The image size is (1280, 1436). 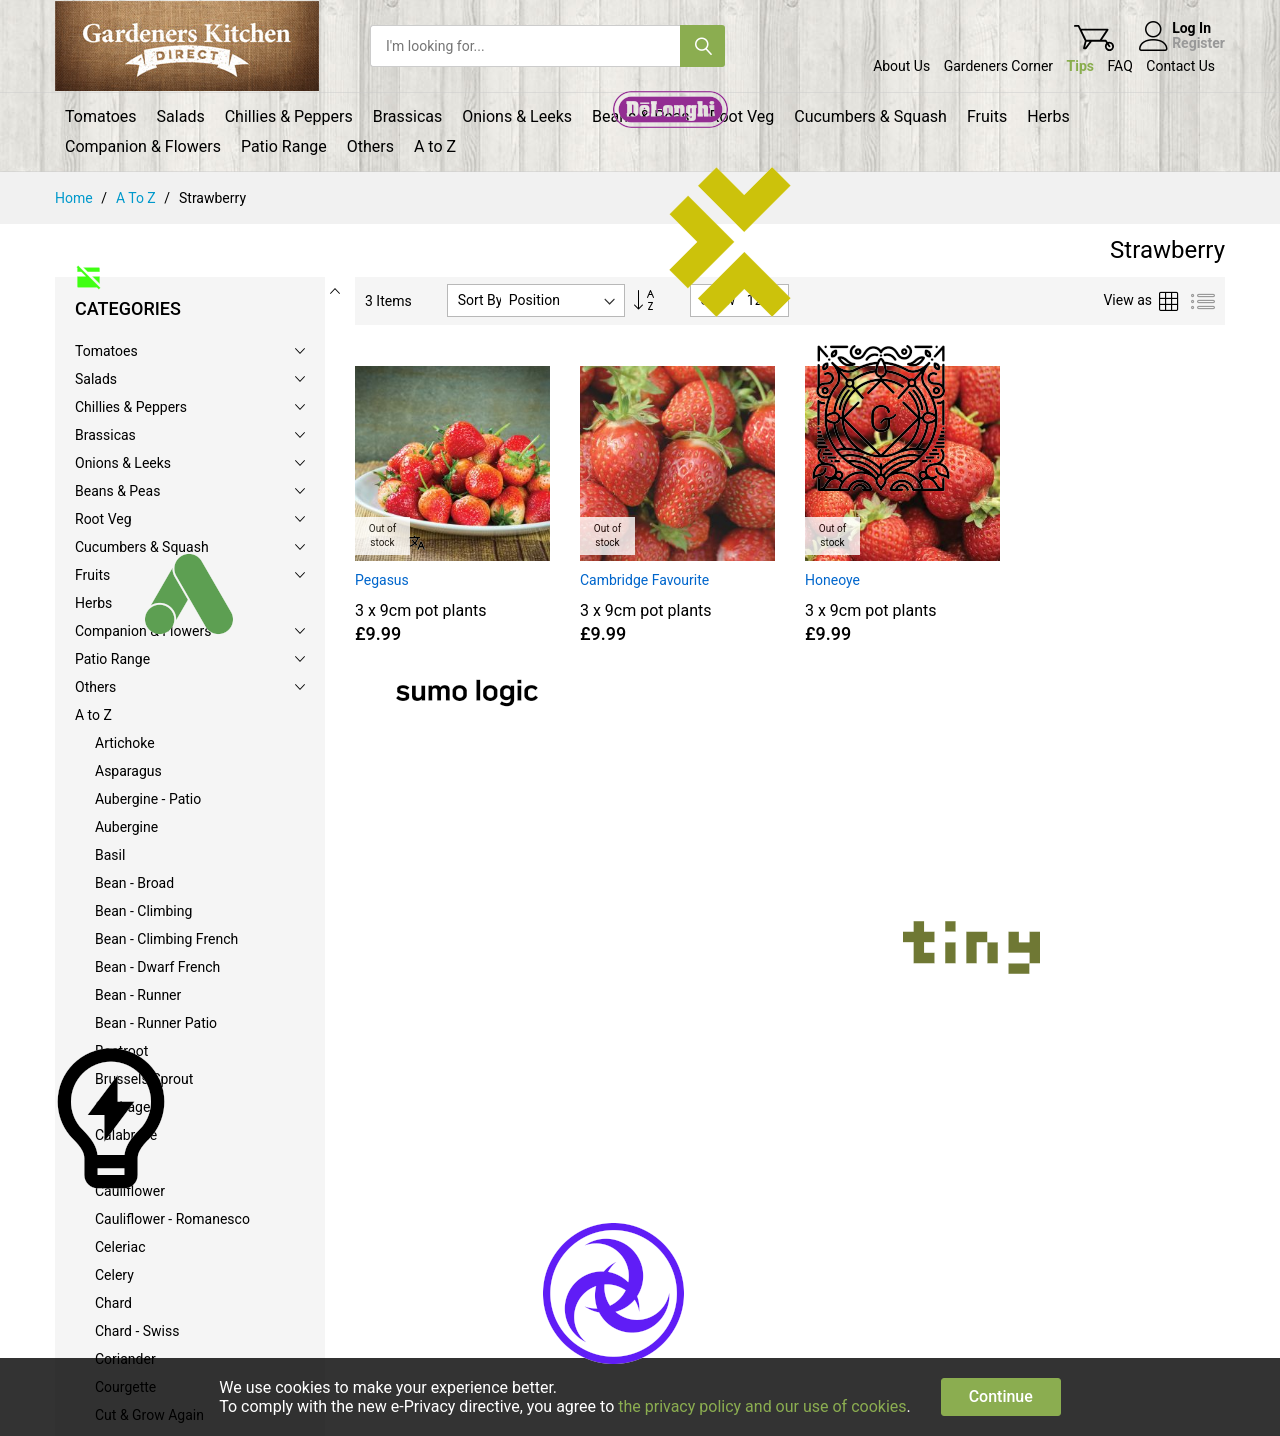 I want to click on tinygrad logo, so click(x=971, y=947).